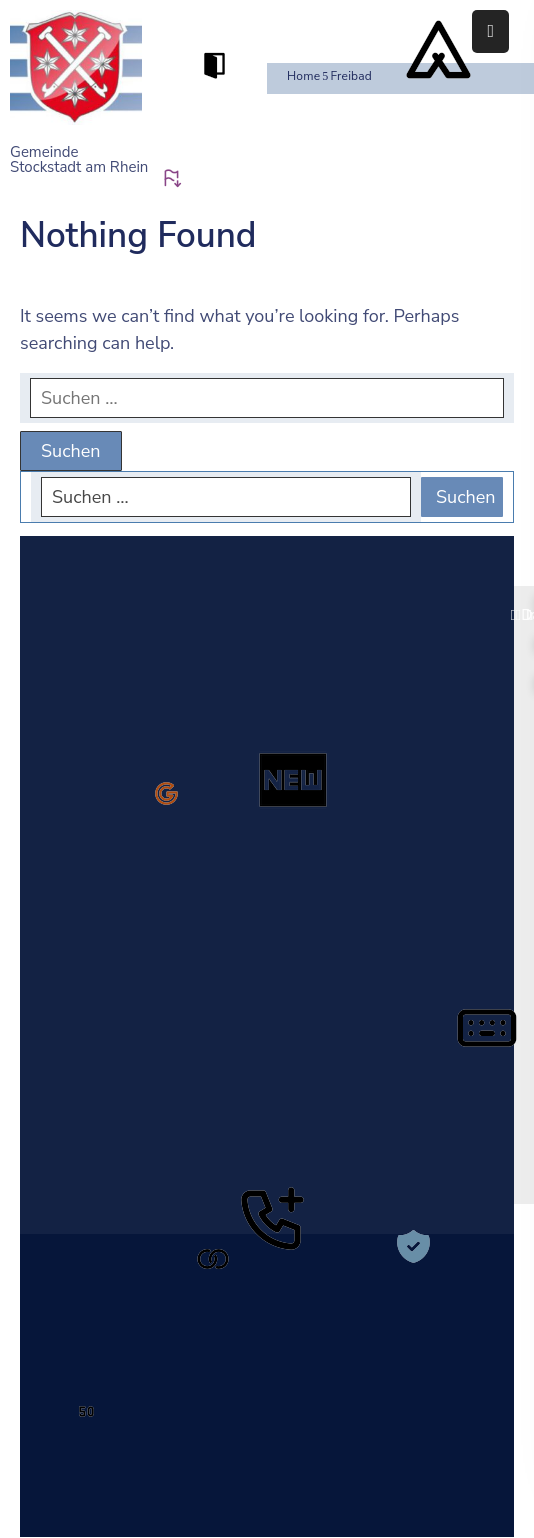 This screenshot has width=534, height=1538. What do you see at coordinates (413, 1246) in the screenshot?
I see `indicates verified or secure status` at bounding box center [413, 1246].